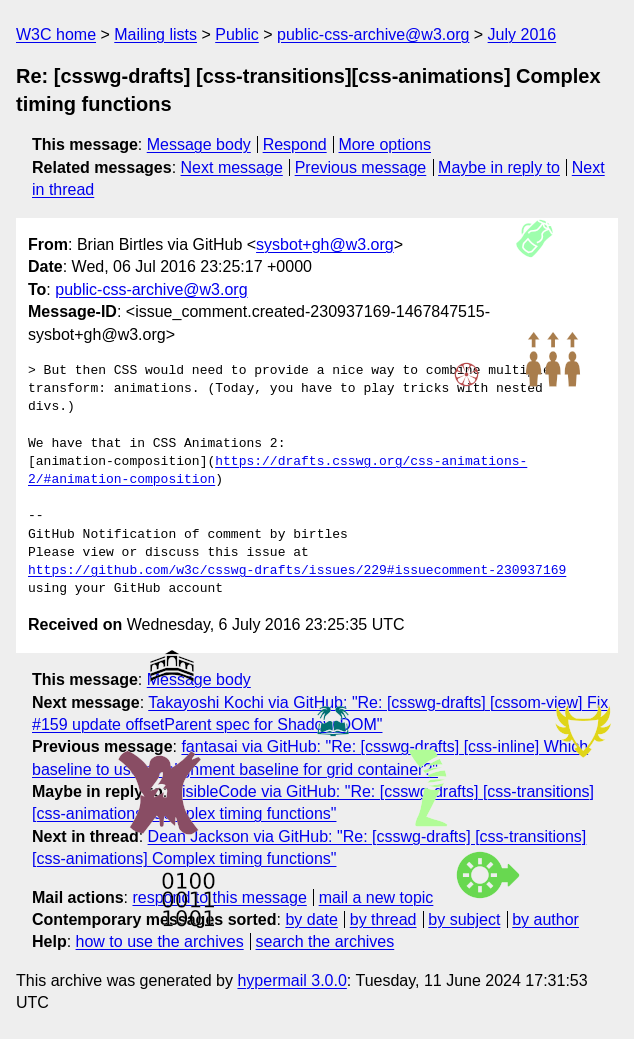 The height and width of the screenshot is (1039, 634). I want to click on explore Venice or Italian landmarks, so click(172, 670).